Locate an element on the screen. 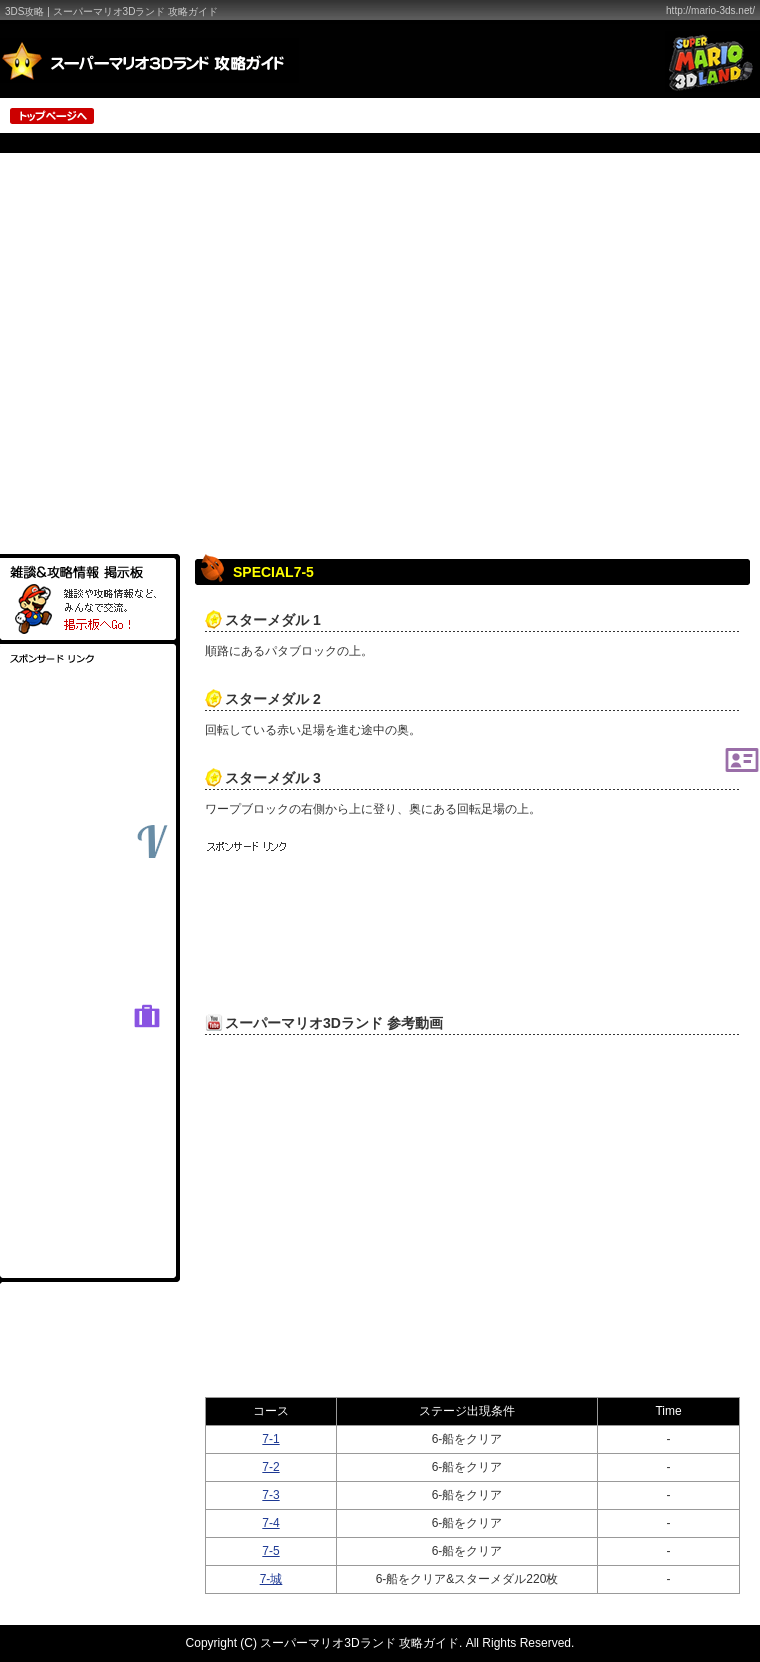 This screenshot has width=760, height=1662. access travel or trip planning features is located at coordinates (147, 1016).